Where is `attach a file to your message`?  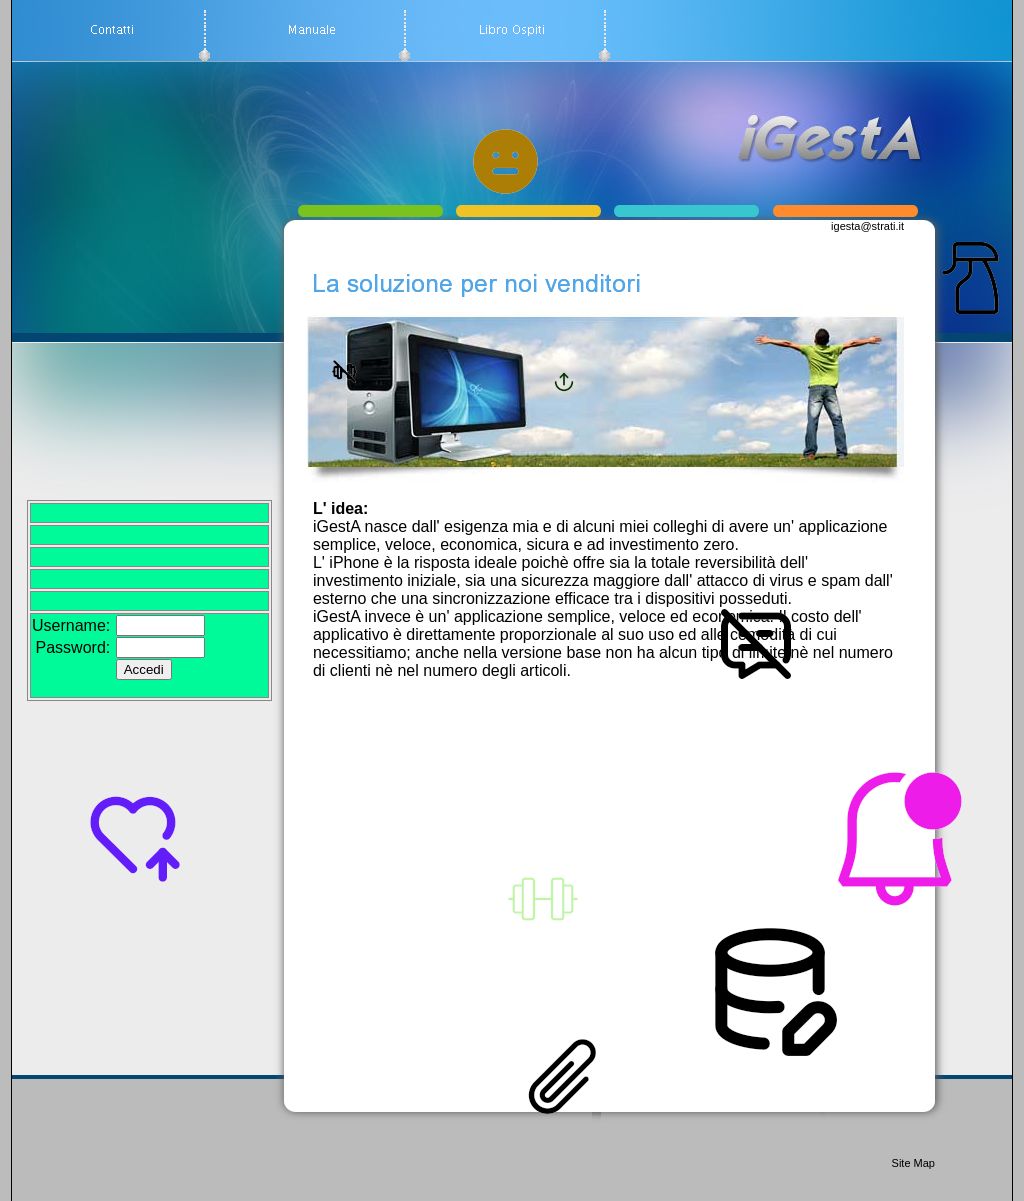
attach a file to your message is located at coordinates (563, 1076).